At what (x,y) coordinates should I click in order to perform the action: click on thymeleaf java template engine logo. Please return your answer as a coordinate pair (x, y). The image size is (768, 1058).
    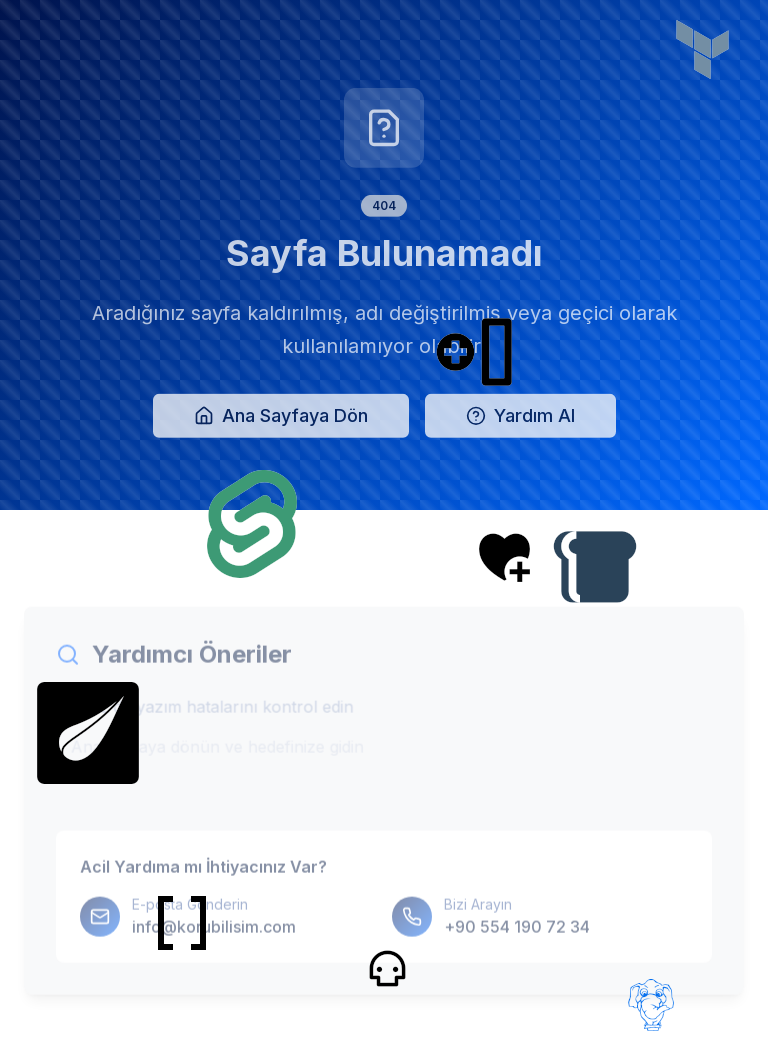
    Looking at the image, I should click on (88, 733).